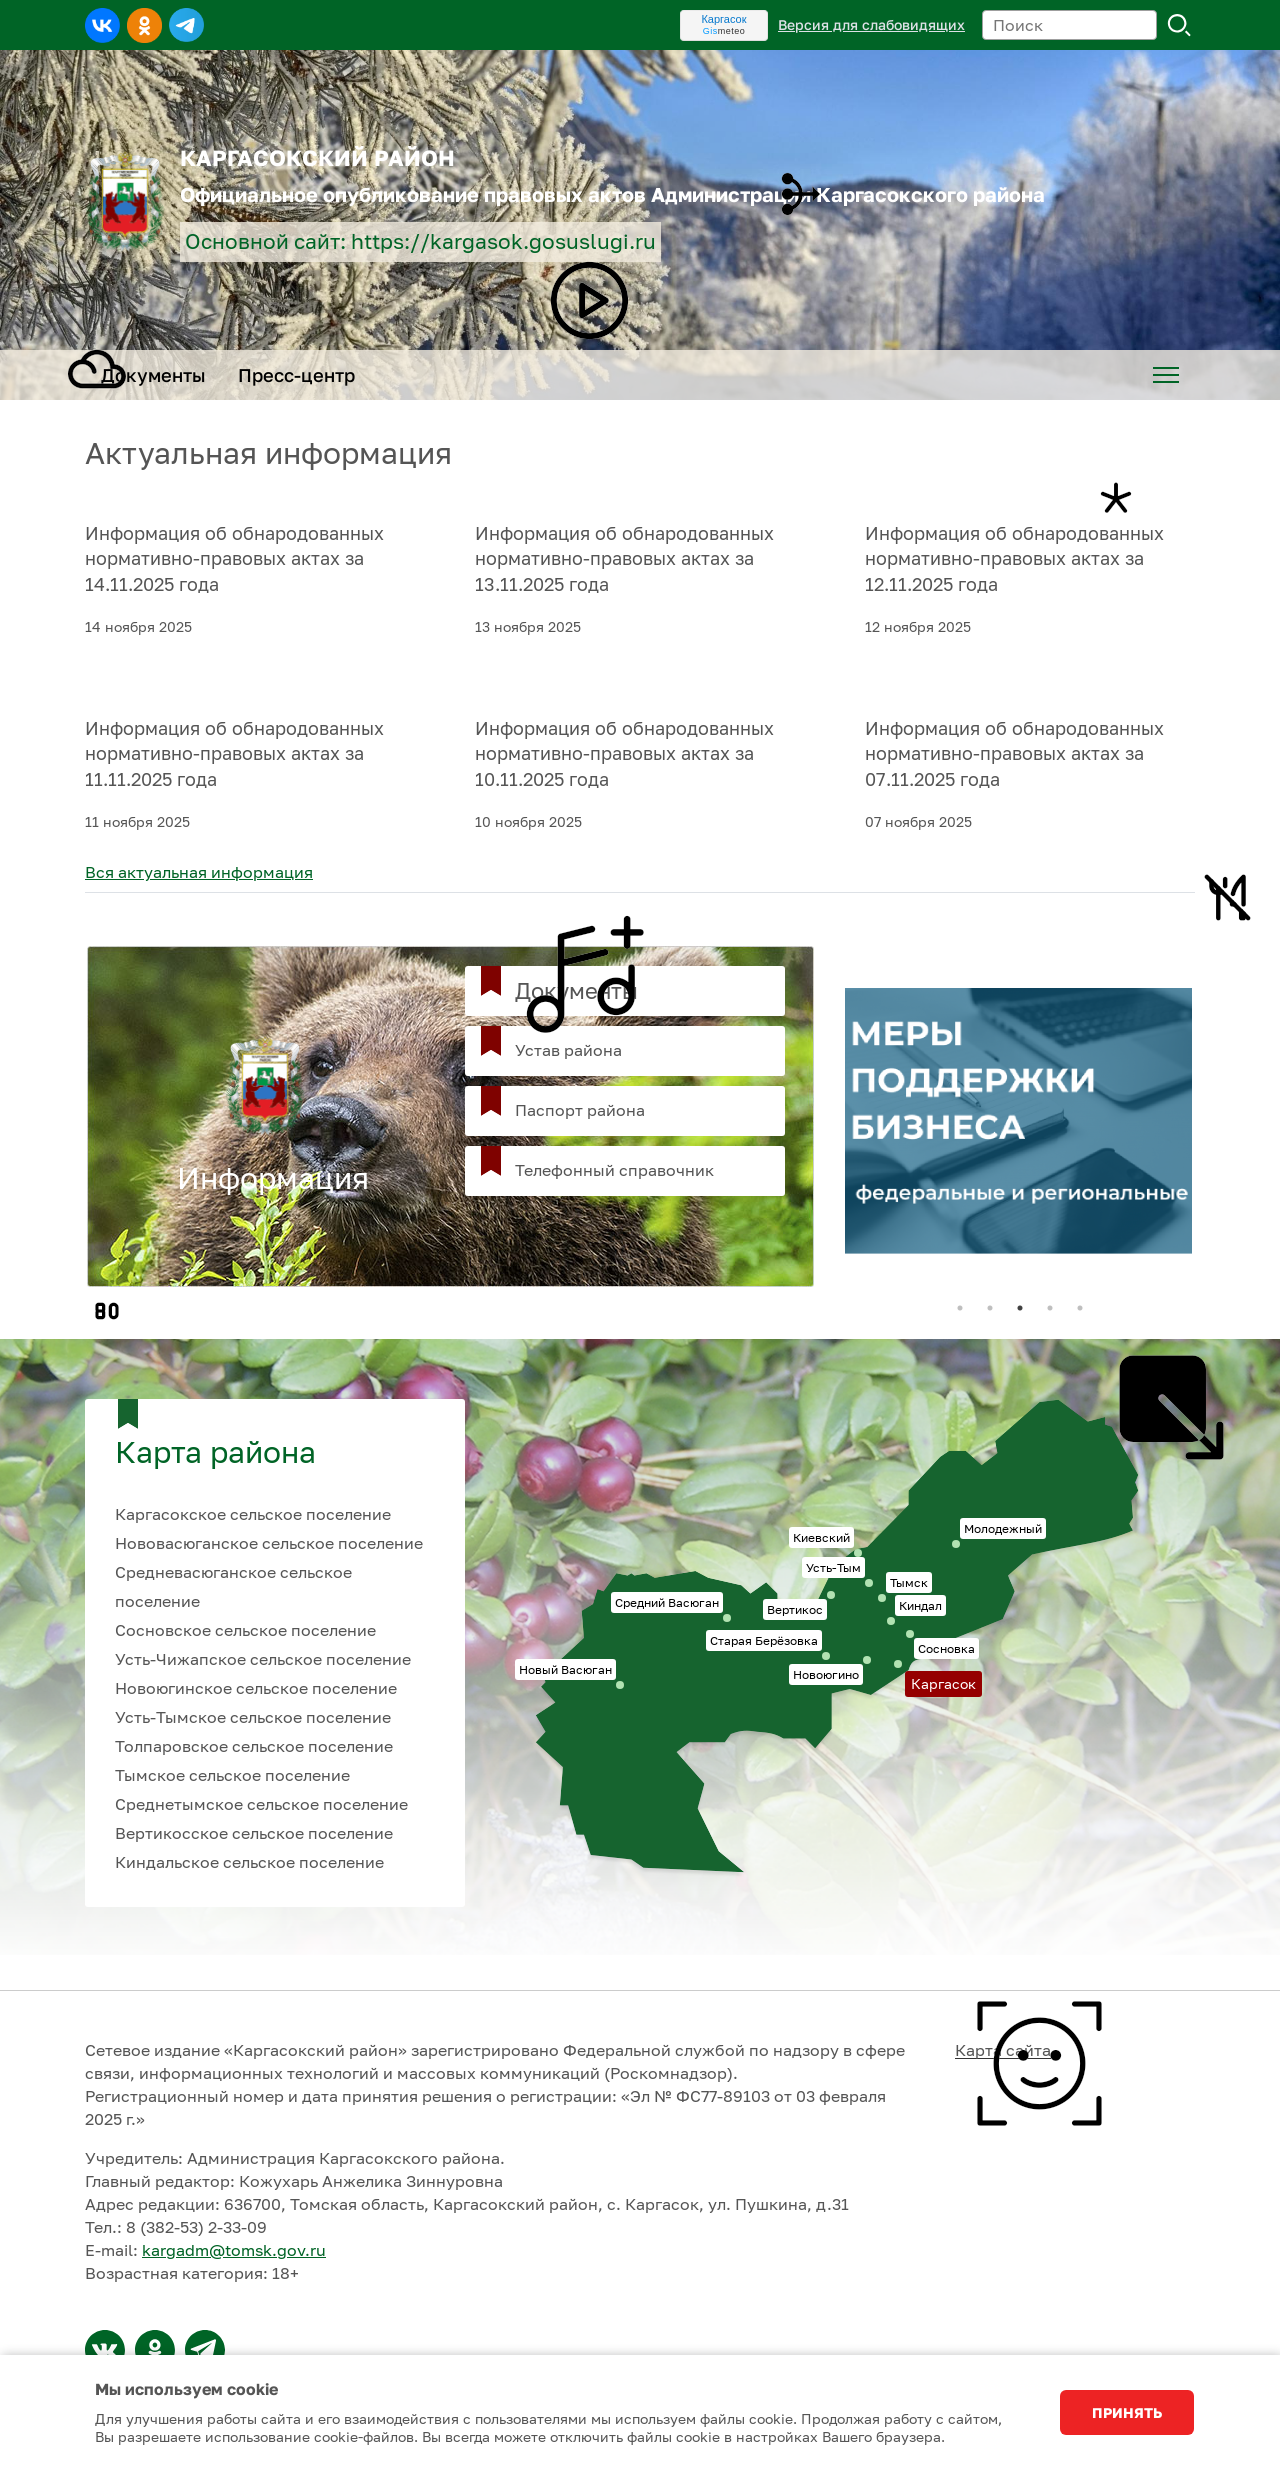 The image size is (1280, 2470). I want to click on indicates a required field in a form, so click(1116, 499).